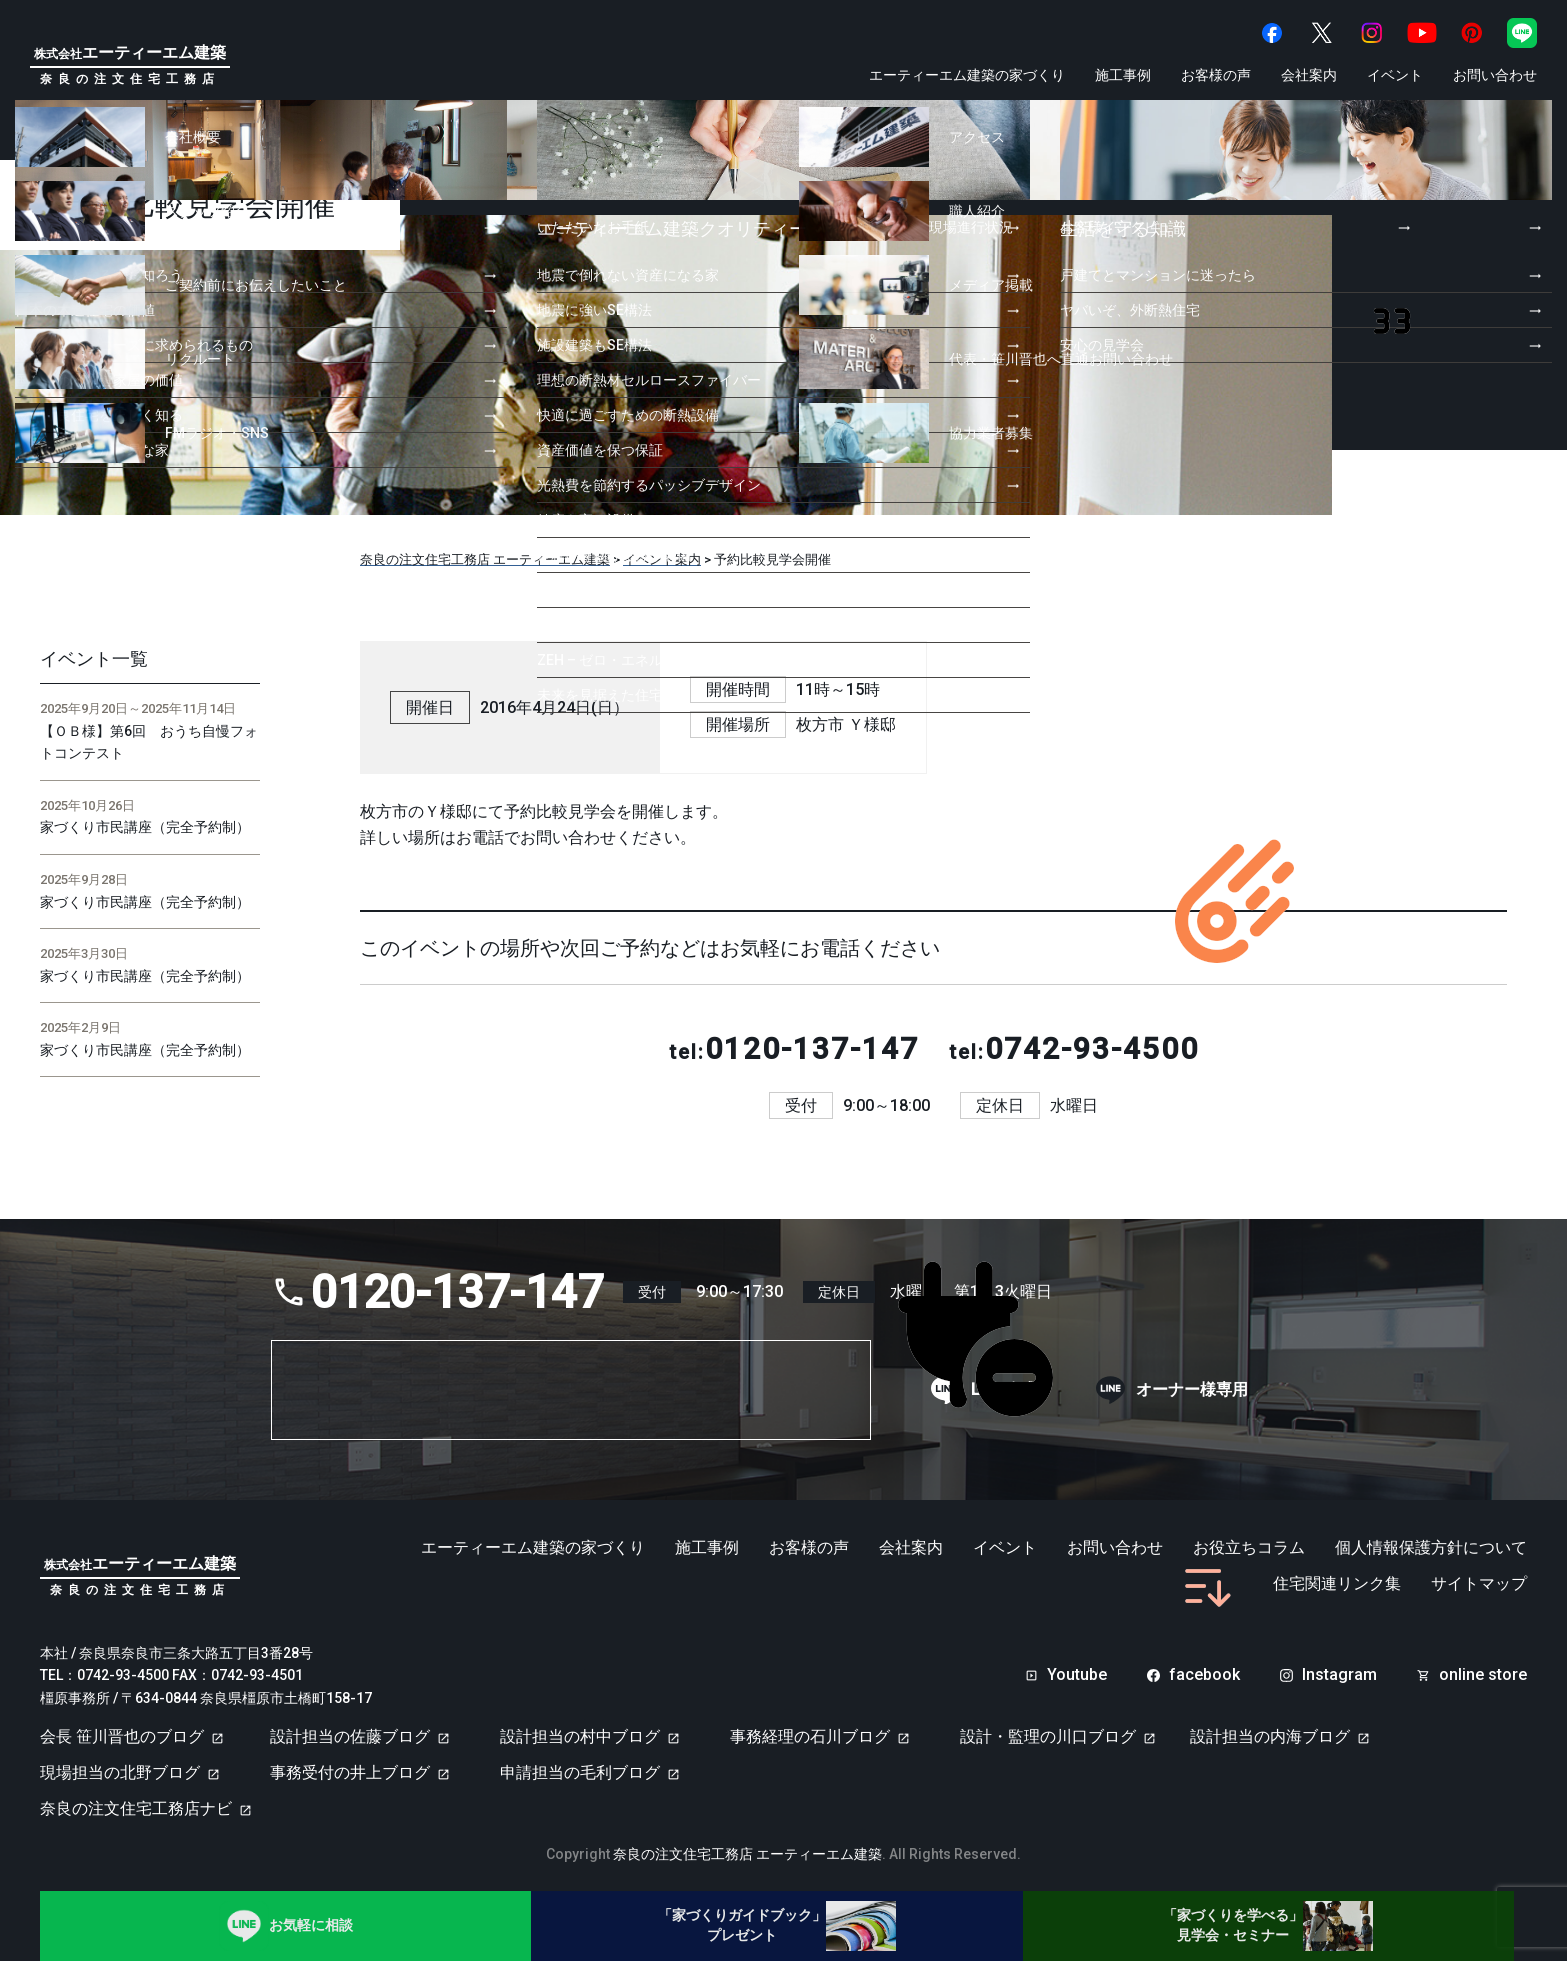 The width and height of the screenshot is (1567, 1961). I want to click on indicates item number 33 in a list or sequence, so click(1392, 321).